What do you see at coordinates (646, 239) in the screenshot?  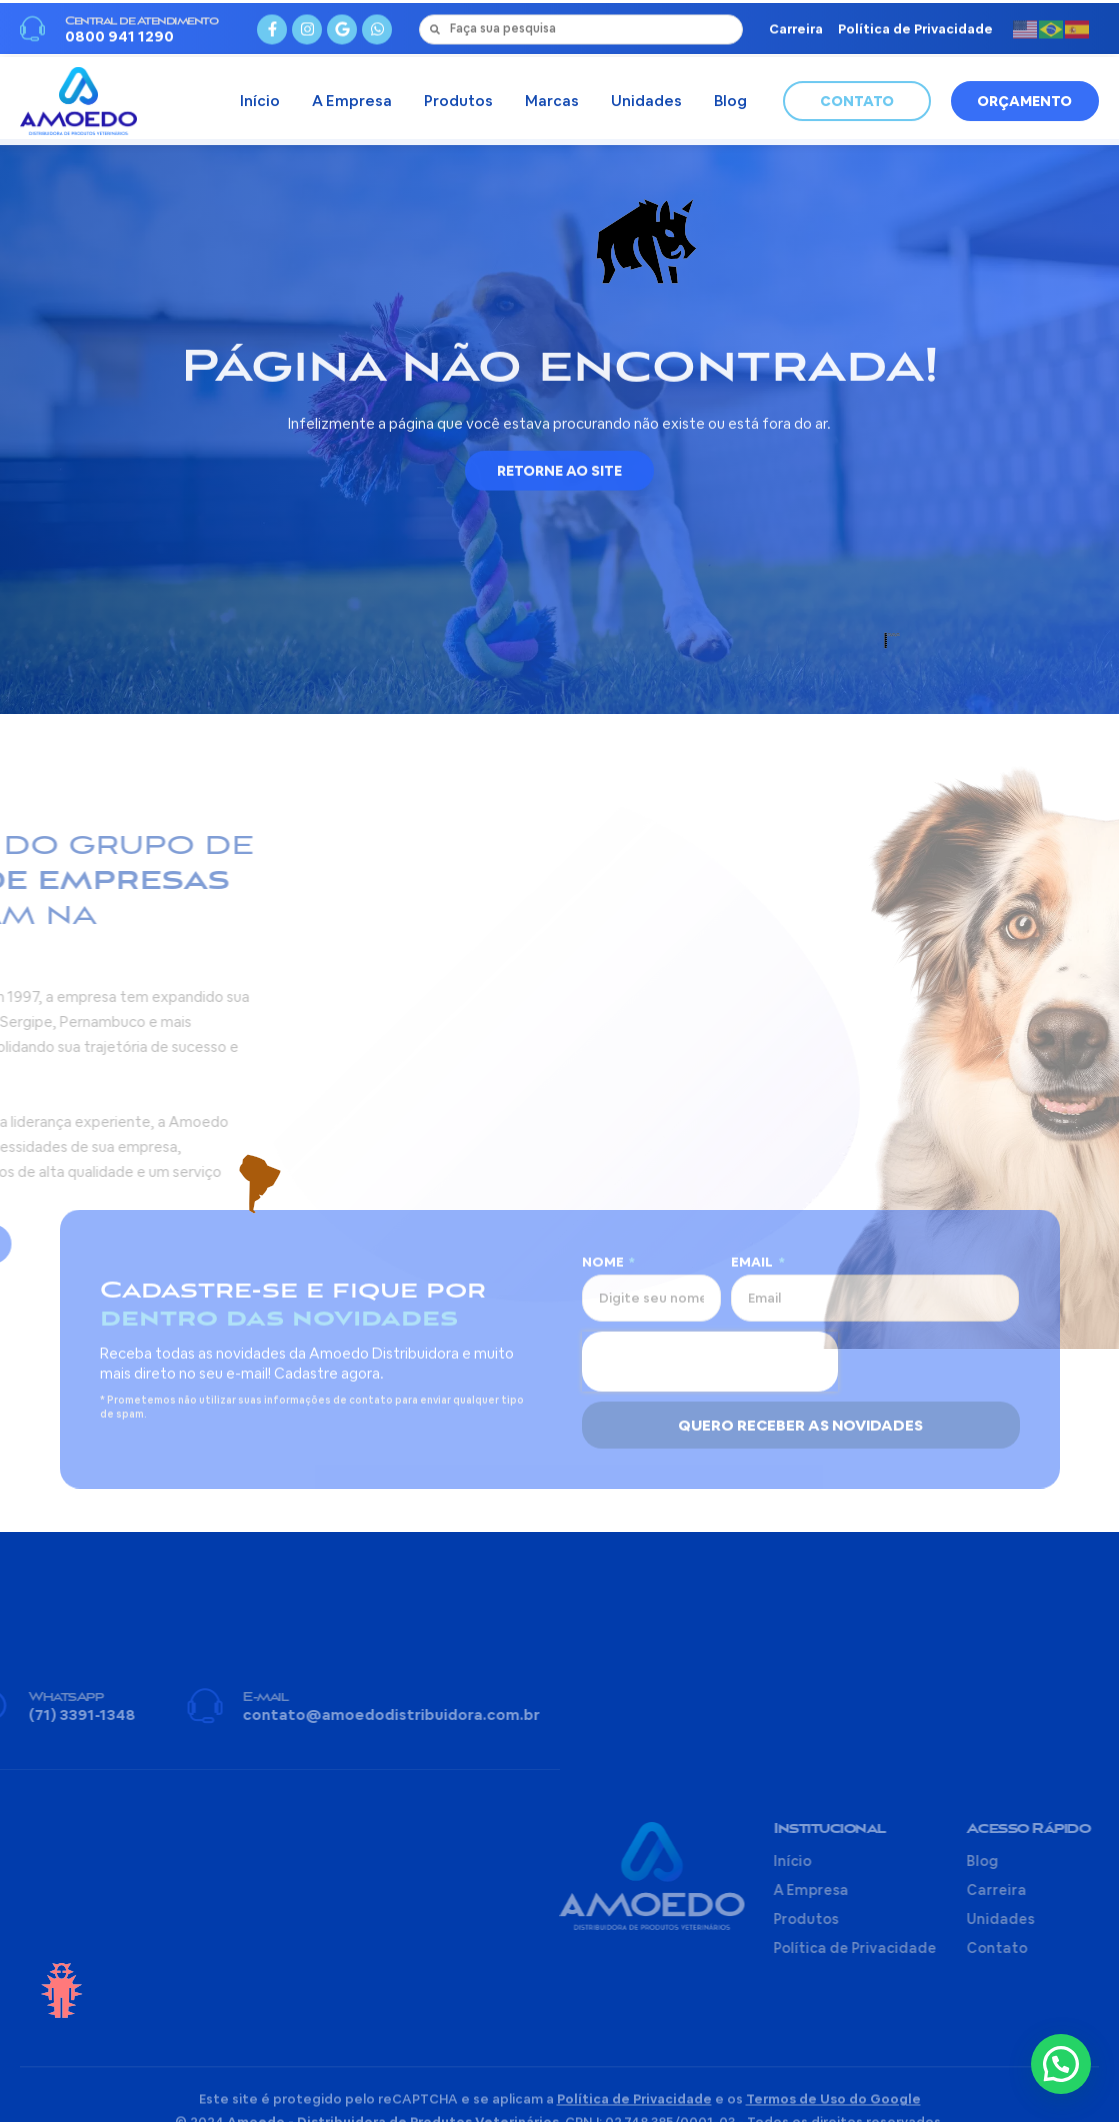 I see `select boar character or unit in game` at bounding box center [646, 239].